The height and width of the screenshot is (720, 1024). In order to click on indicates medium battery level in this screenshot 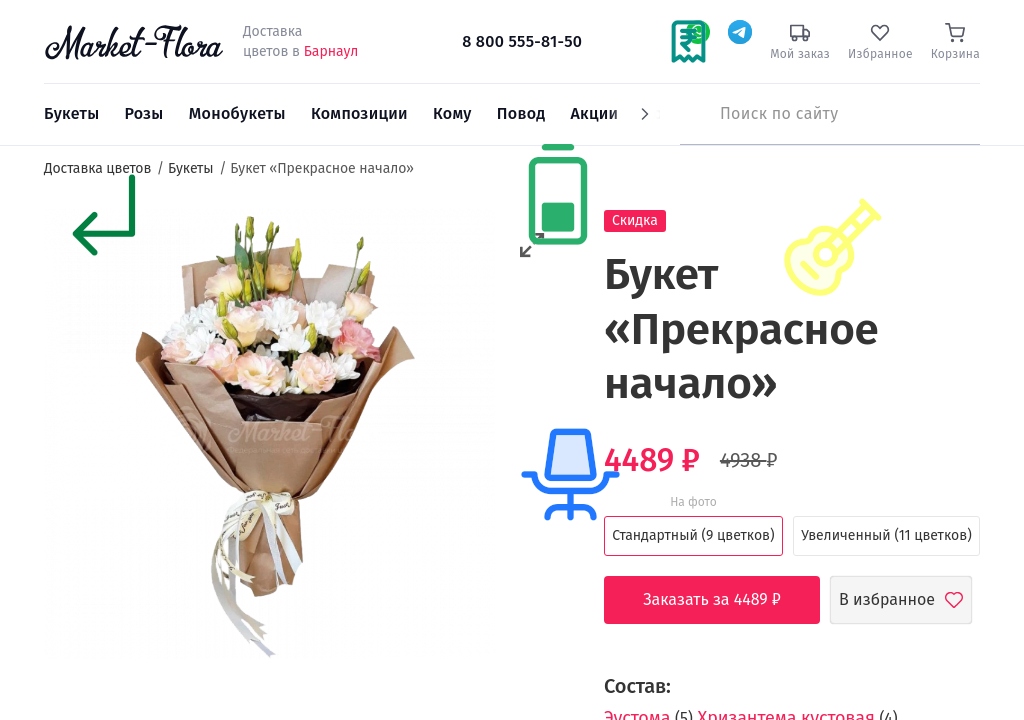, I will do `click(558, 196)`.